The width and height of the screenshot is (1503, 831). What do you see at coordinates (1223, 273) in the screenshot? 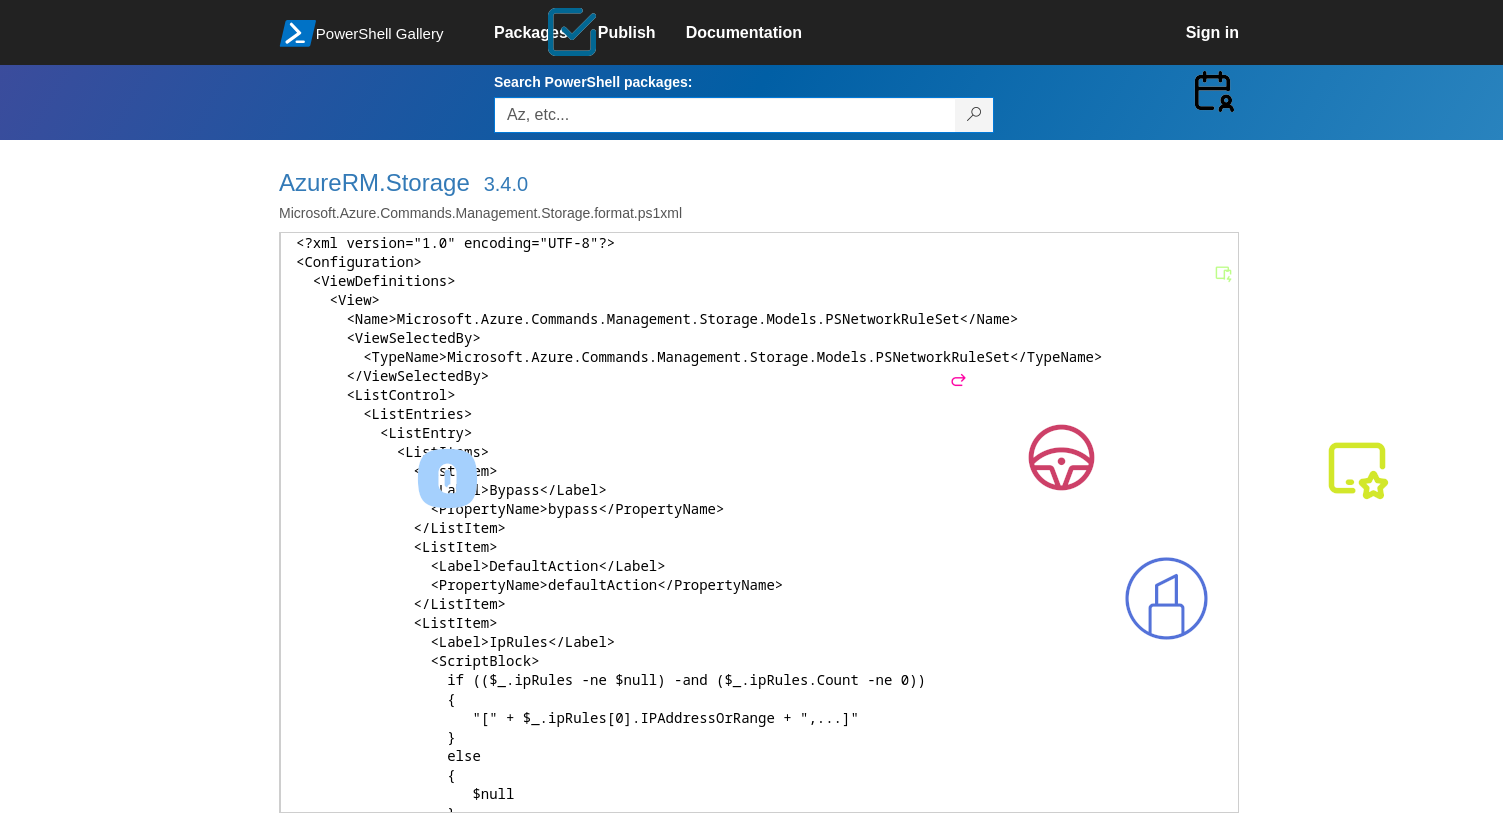
I see `device charging or power status` at bounding box center [1223, 273].